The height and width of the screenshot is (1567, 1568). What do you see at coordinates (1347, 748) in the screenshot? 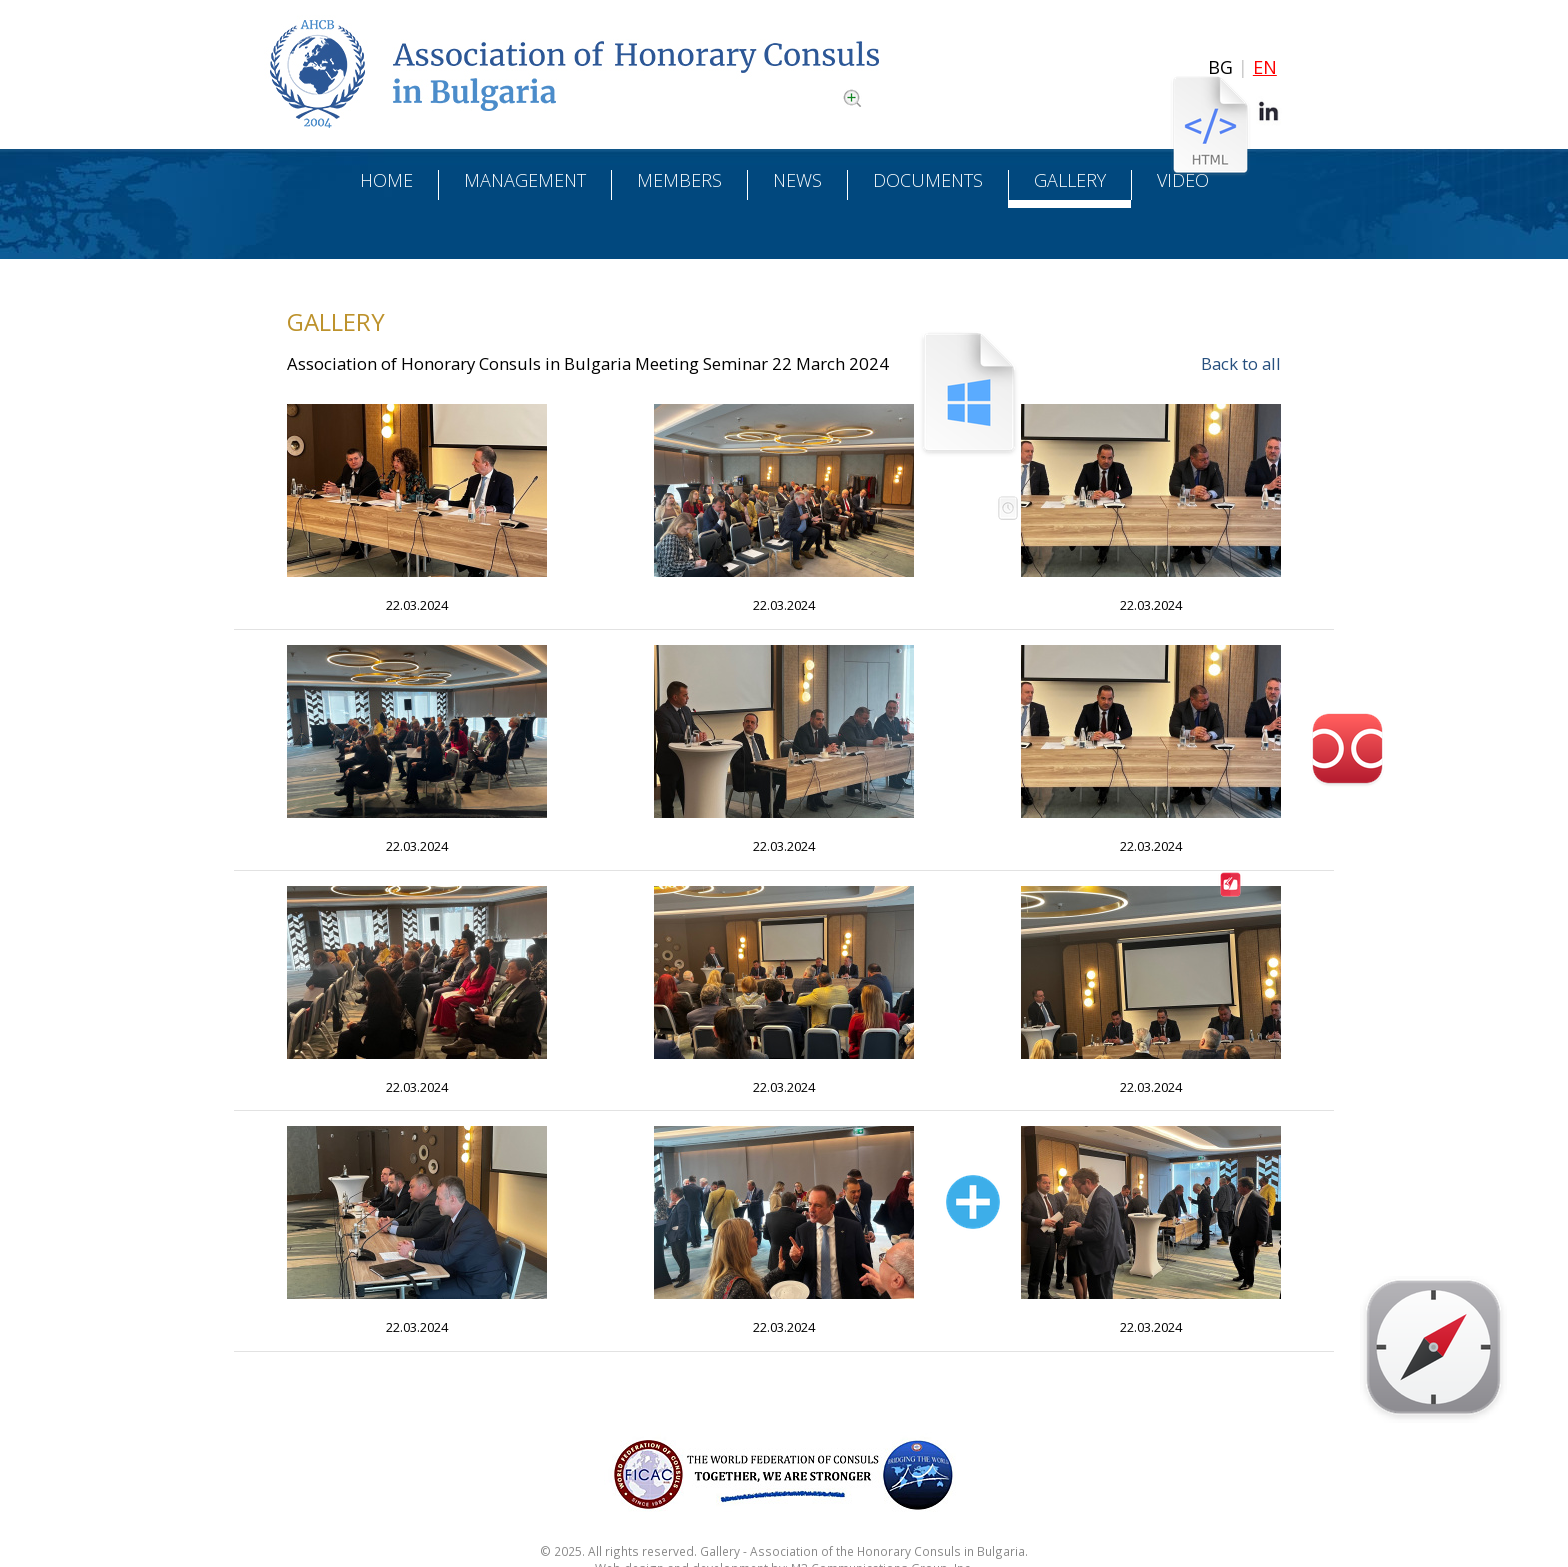
I see `open Double Commander file manager` at bounding box center [1347, 748].